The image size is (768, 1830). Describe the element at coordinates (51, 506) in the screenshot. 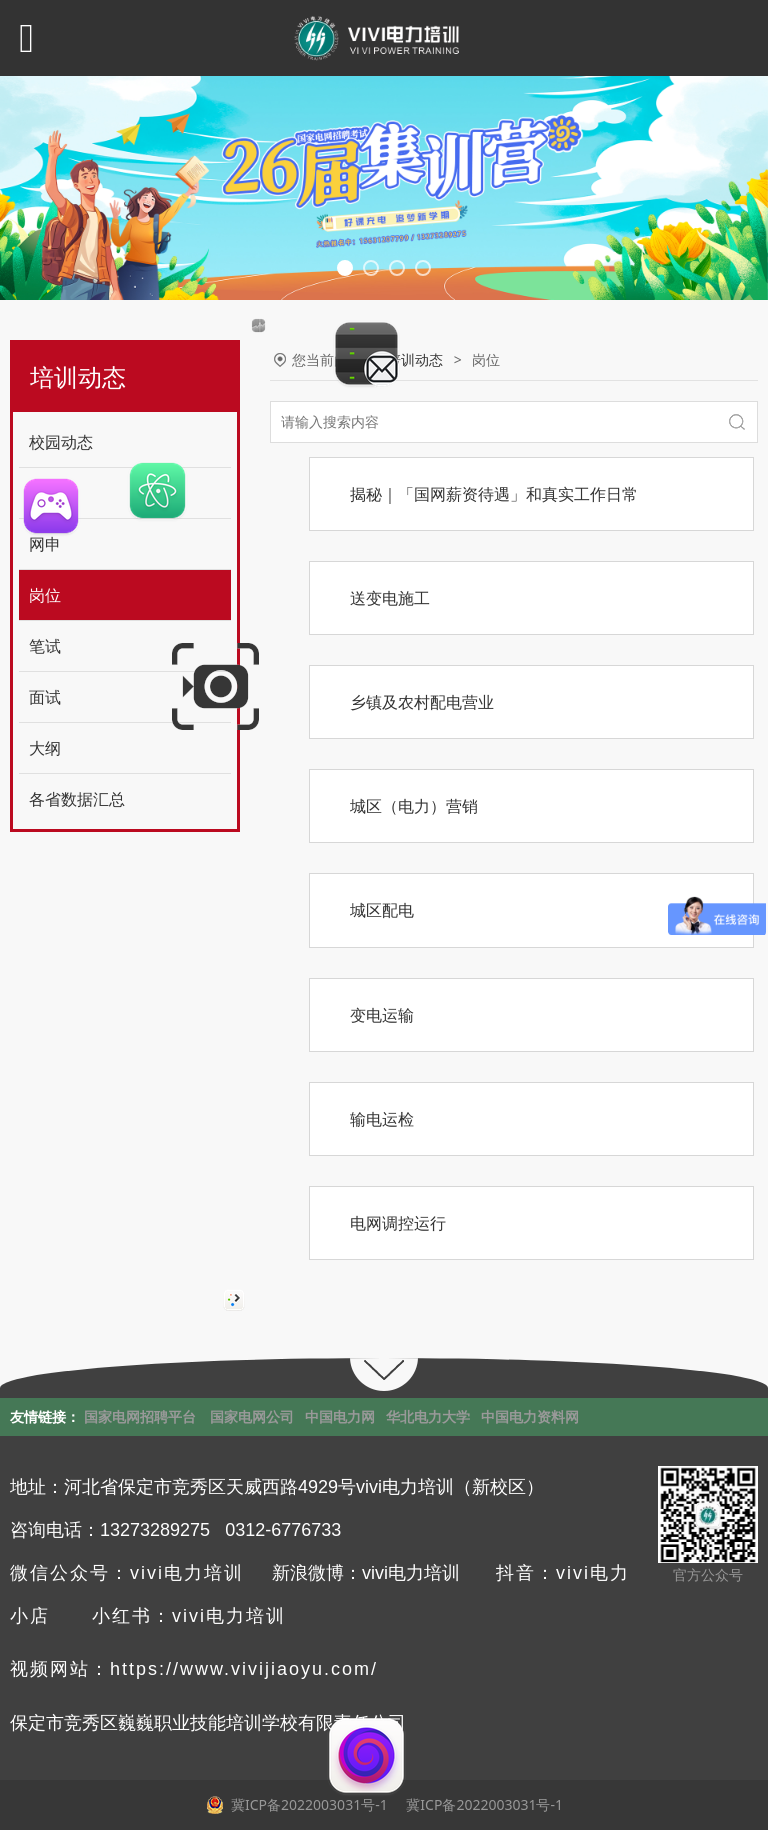

I see `open gnome arcade gaming app` at that location.